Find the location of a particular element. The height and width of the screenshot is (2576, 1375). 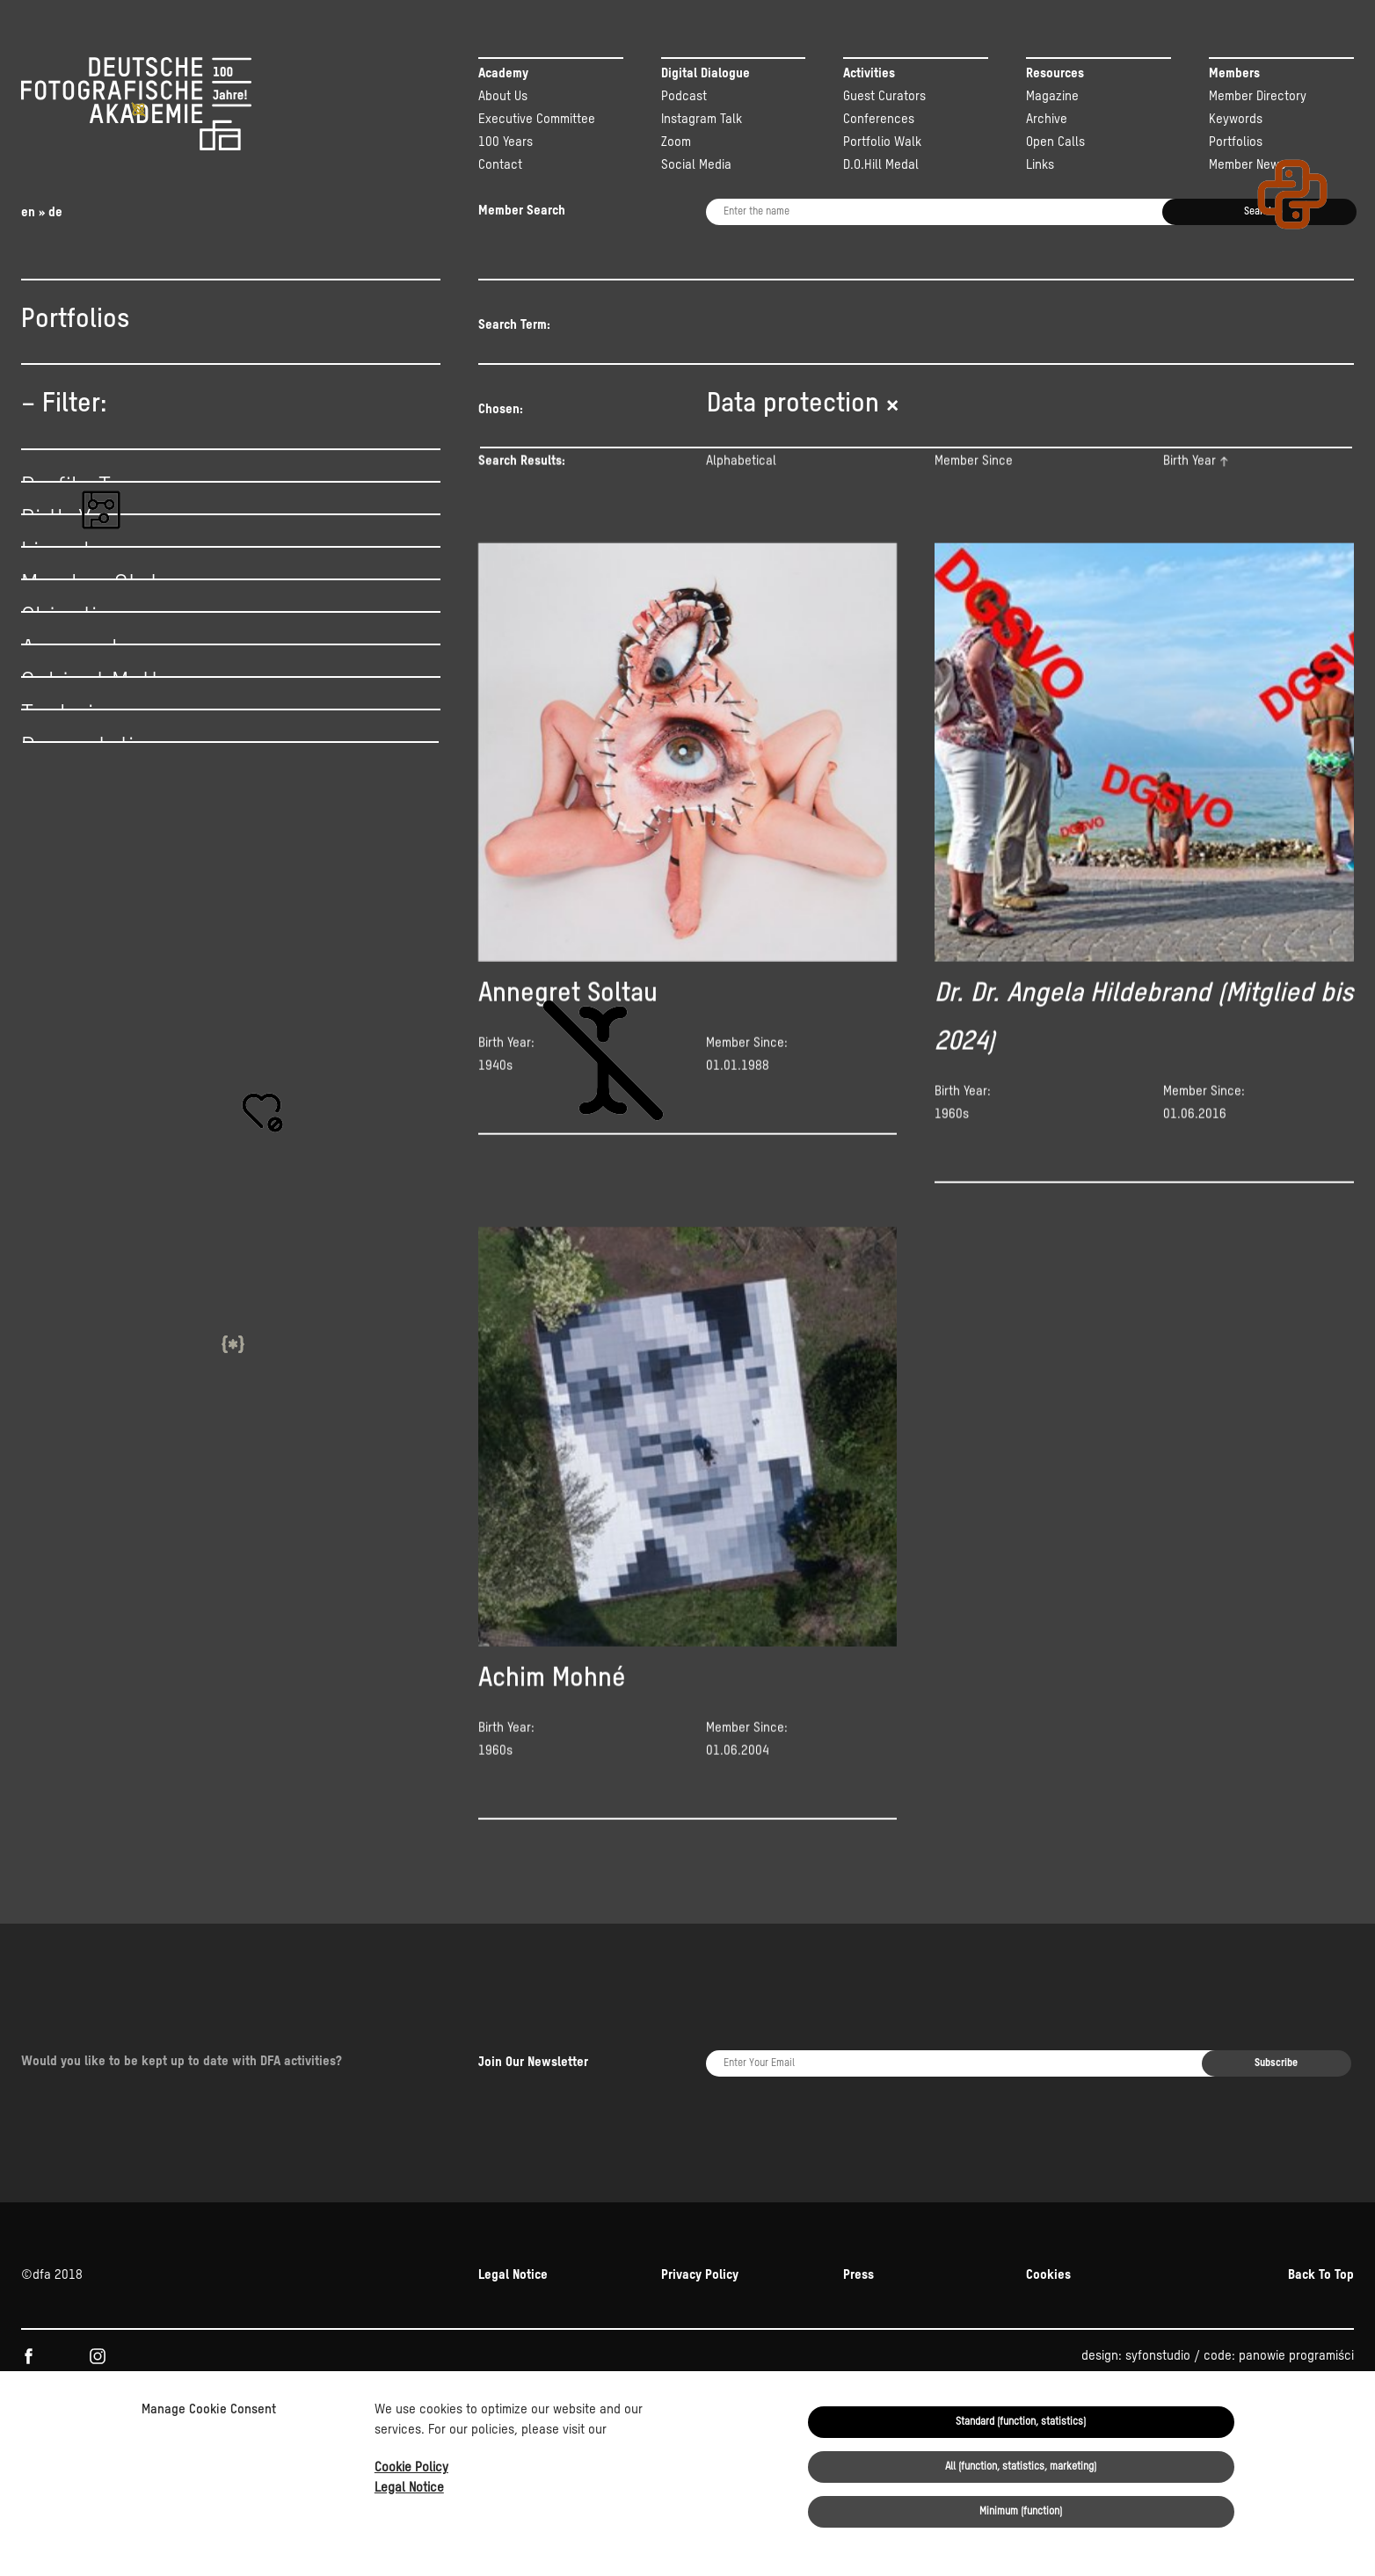

cursor tracking disabled is located at coordinates (603, 1060).